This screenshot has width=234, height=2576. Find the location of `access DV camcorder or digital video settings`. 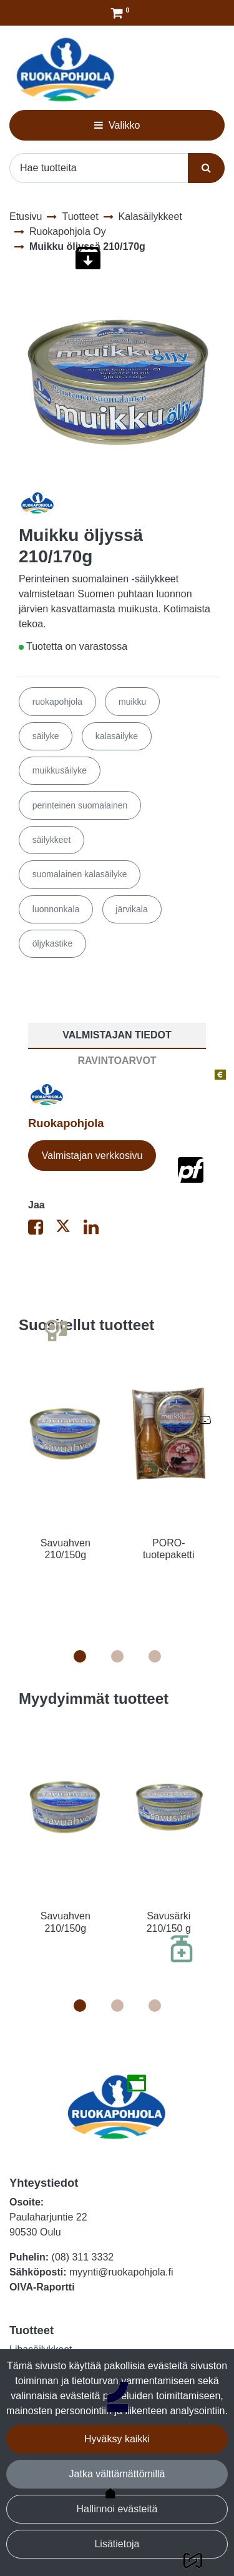

access DV camcorder or digital video settings is located at coordinates (56, 1330).